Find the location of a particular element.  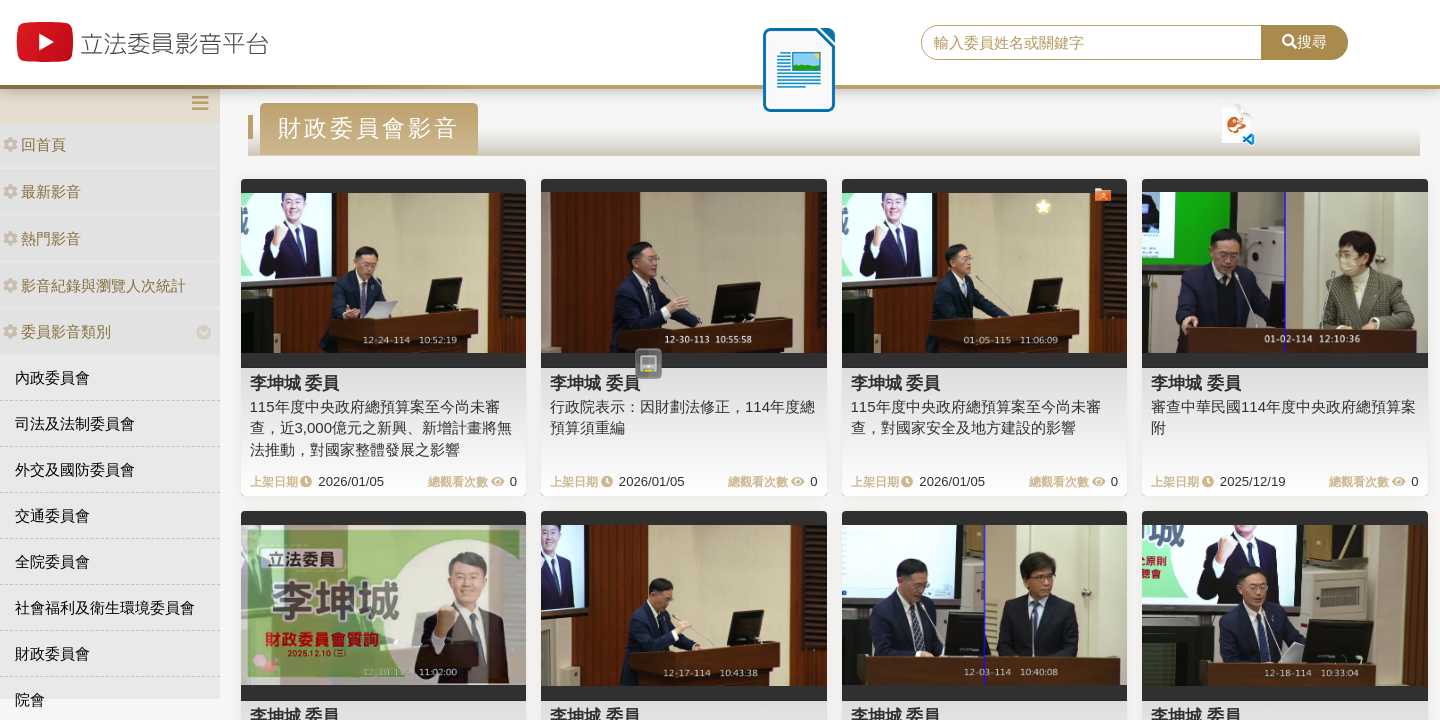

indicates a new or recently added item is located at coordinates (1043, 207).